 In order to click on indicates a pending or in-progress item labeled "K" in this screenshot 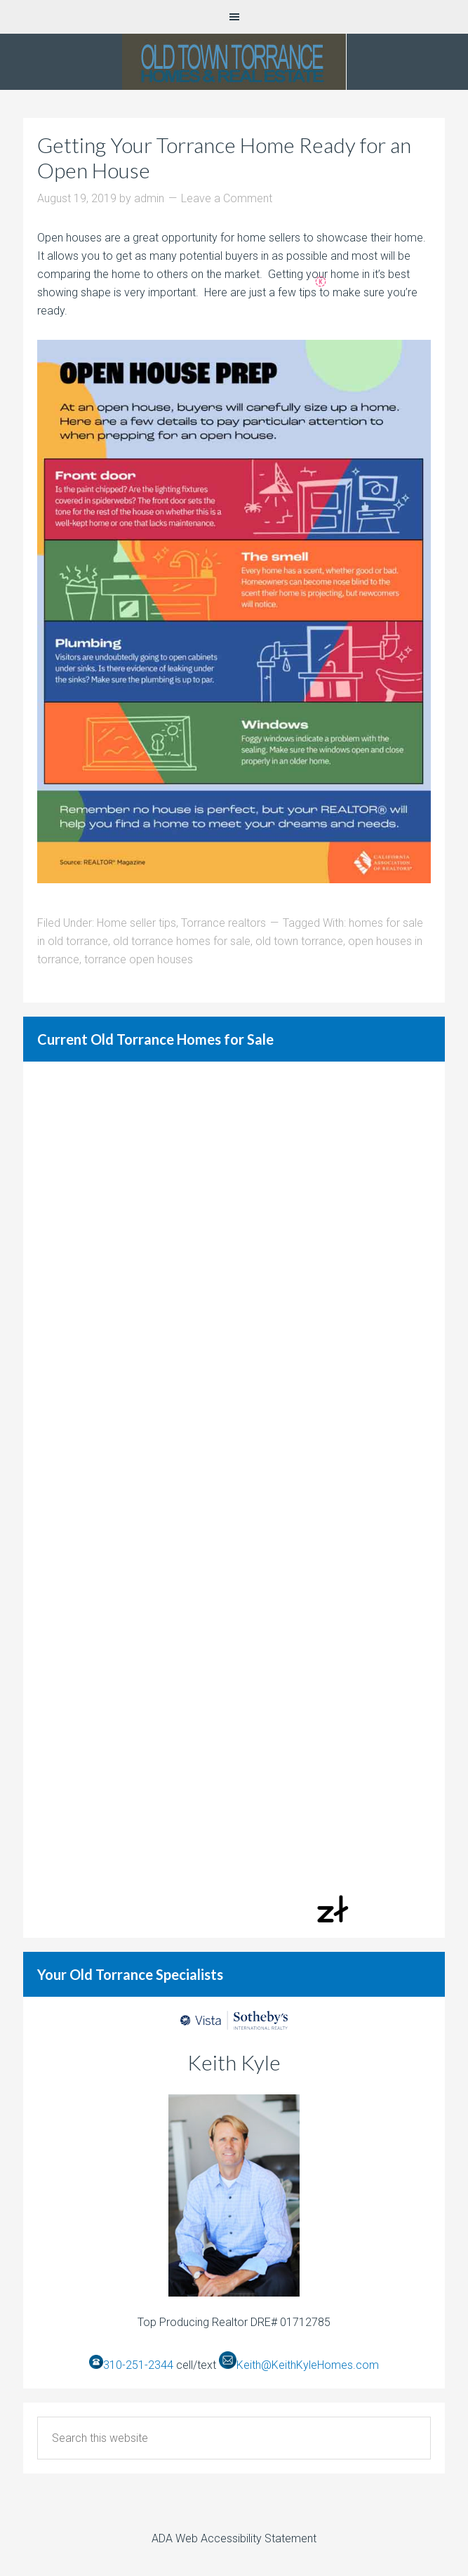, I will do `click(321, 282)`.